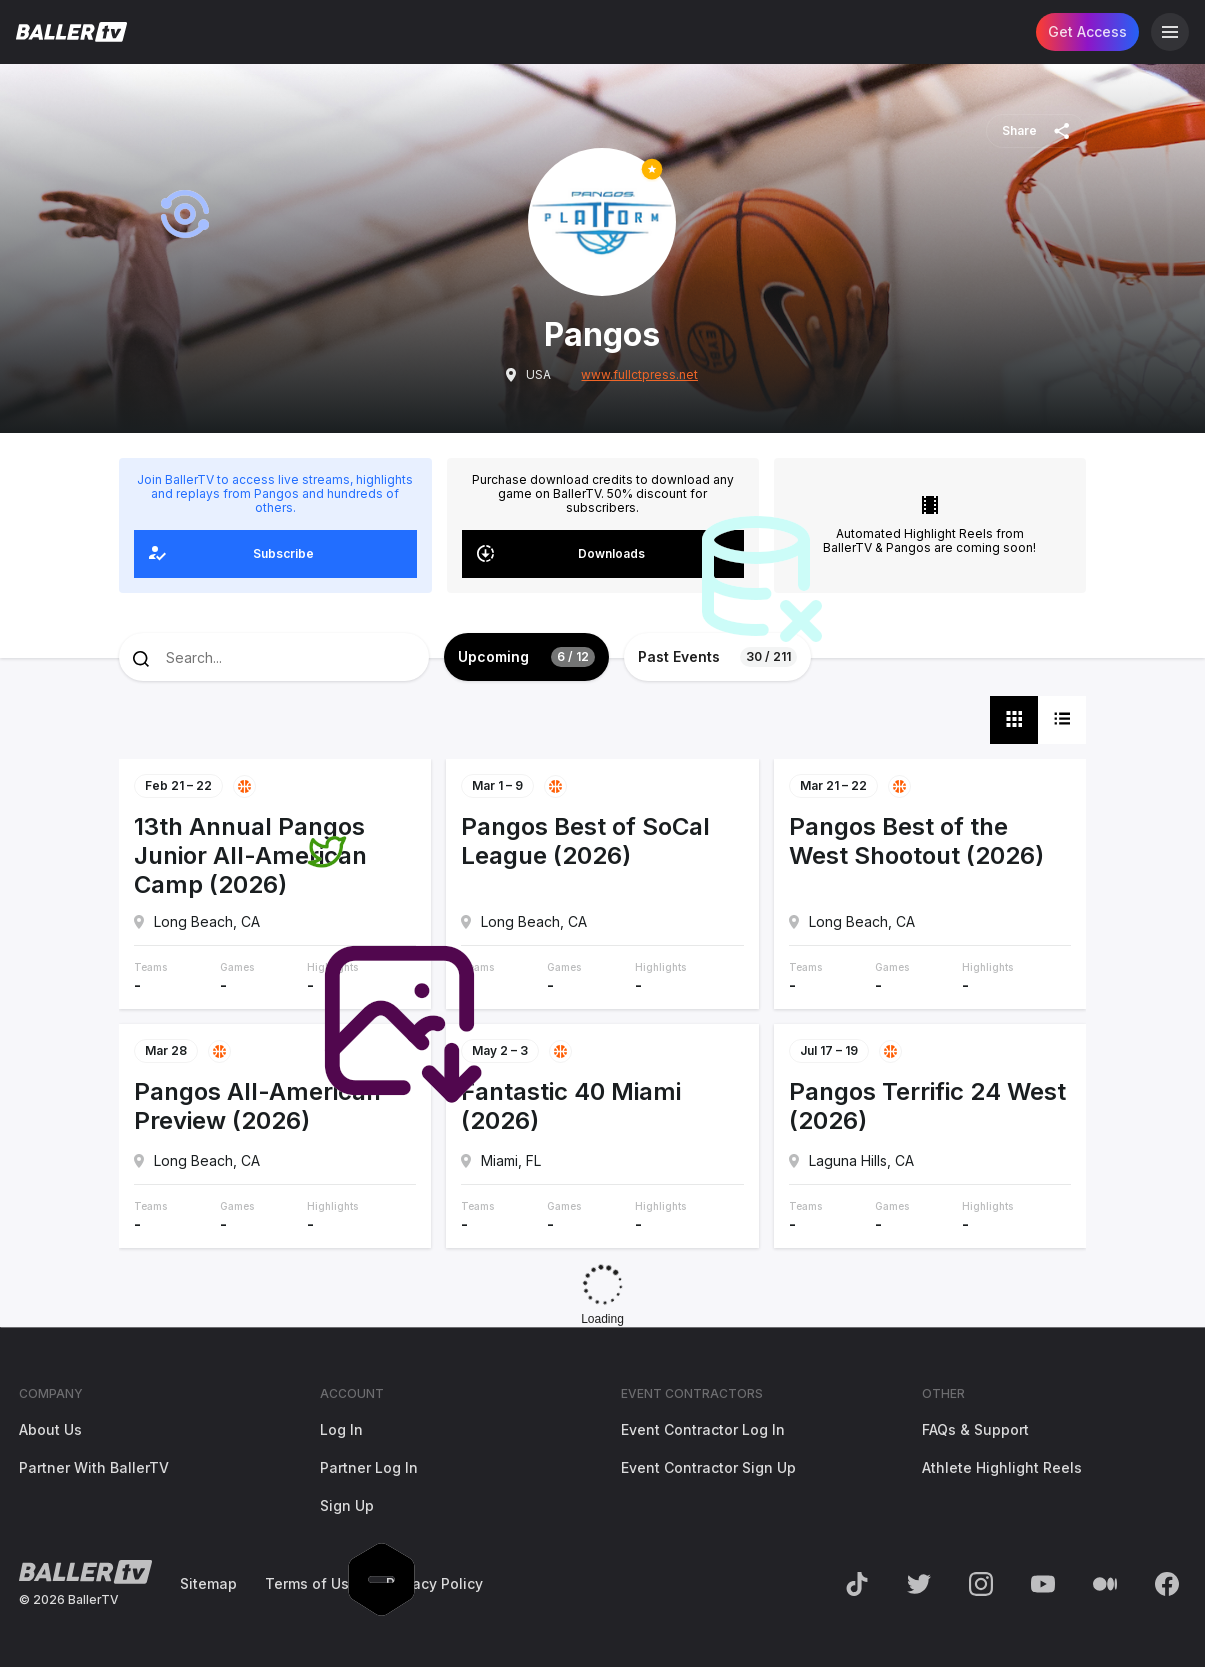  What do you see at coordinates (327, 852) in the screenshot?
I see `share to twitter` at bounding box center [327, 852].